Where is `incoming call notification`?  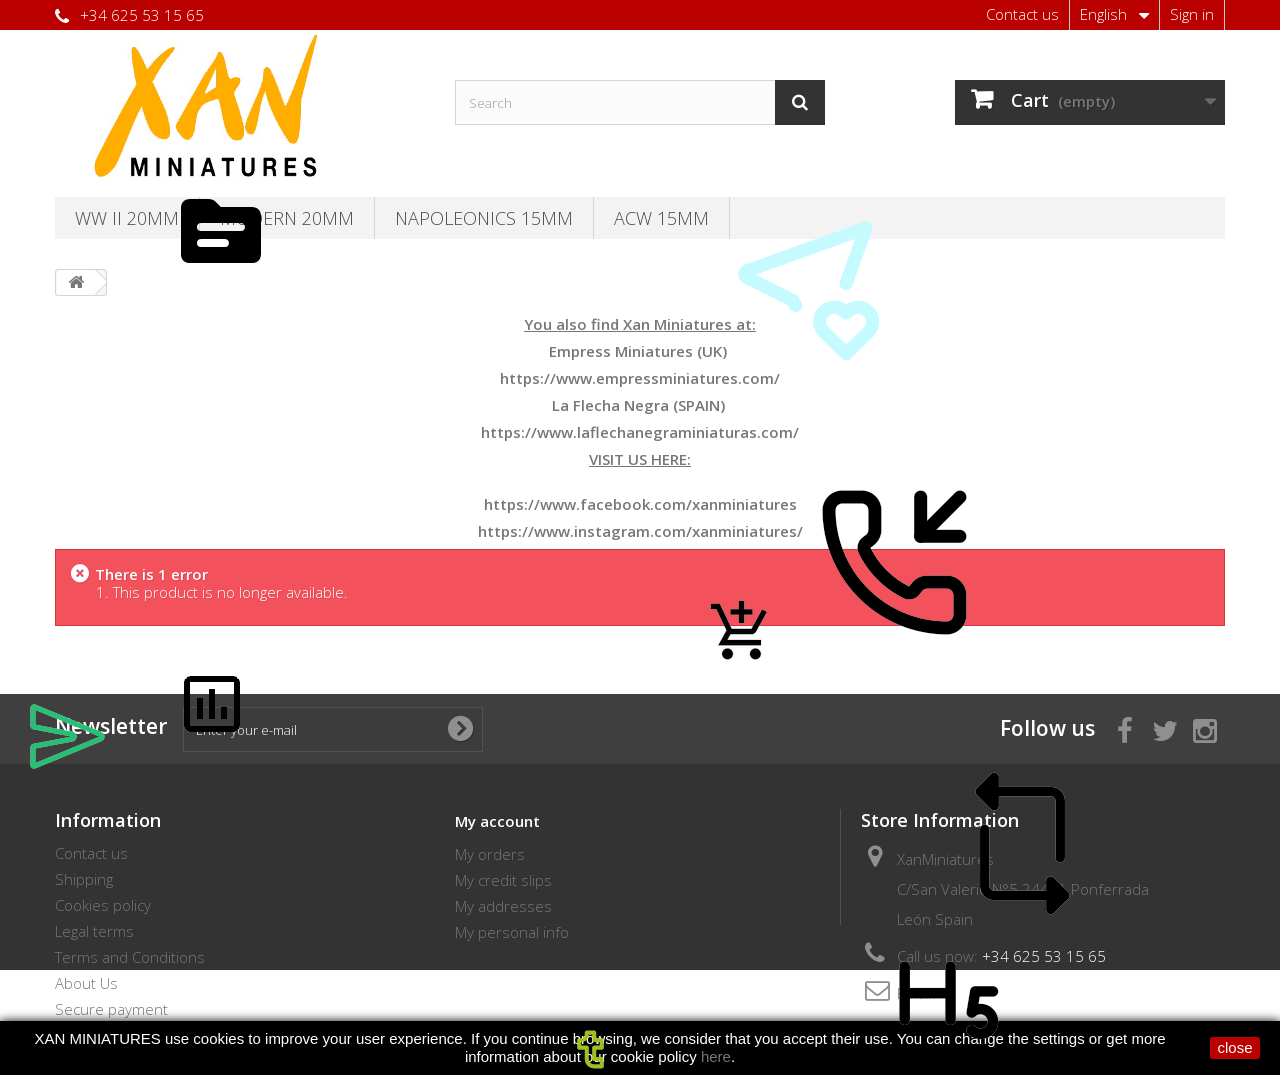 incoming call notification is located at coordinates (894, 562).